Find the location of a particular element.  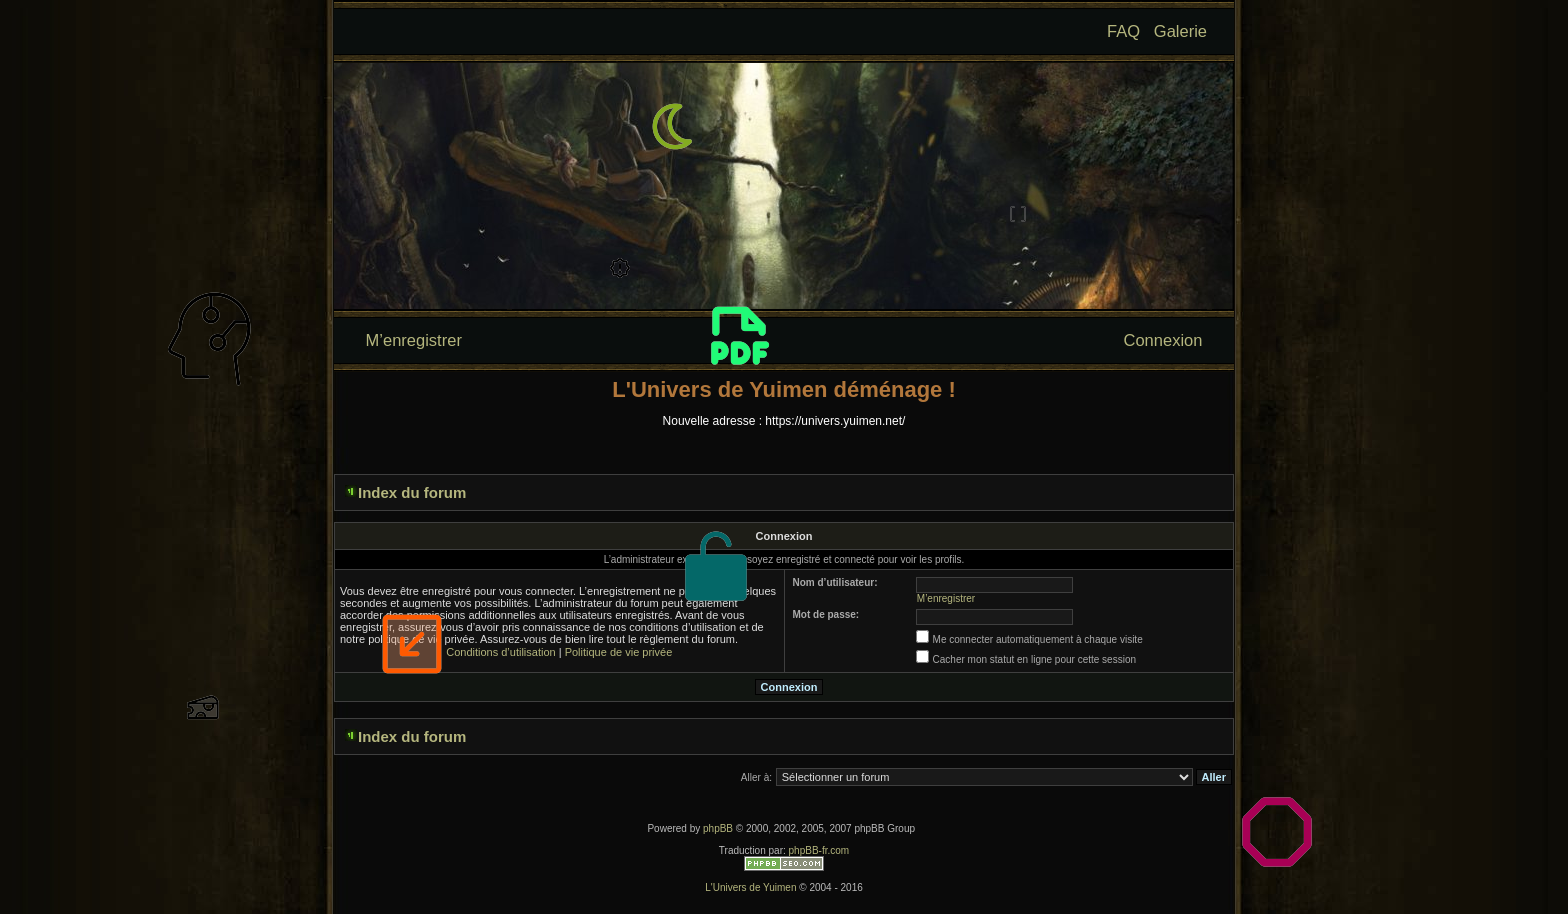

access AI or machine learning features is located at coordinates (211, 339).